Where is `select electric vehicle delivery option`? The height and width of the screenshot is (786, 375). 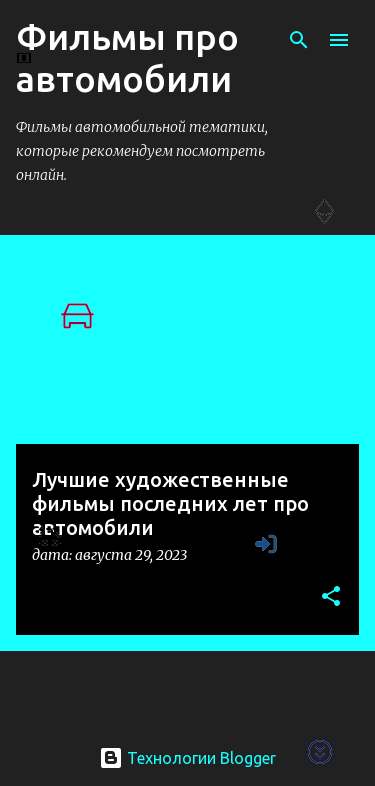
select electric vehicle delivery option is located at coordinates (50, 536).